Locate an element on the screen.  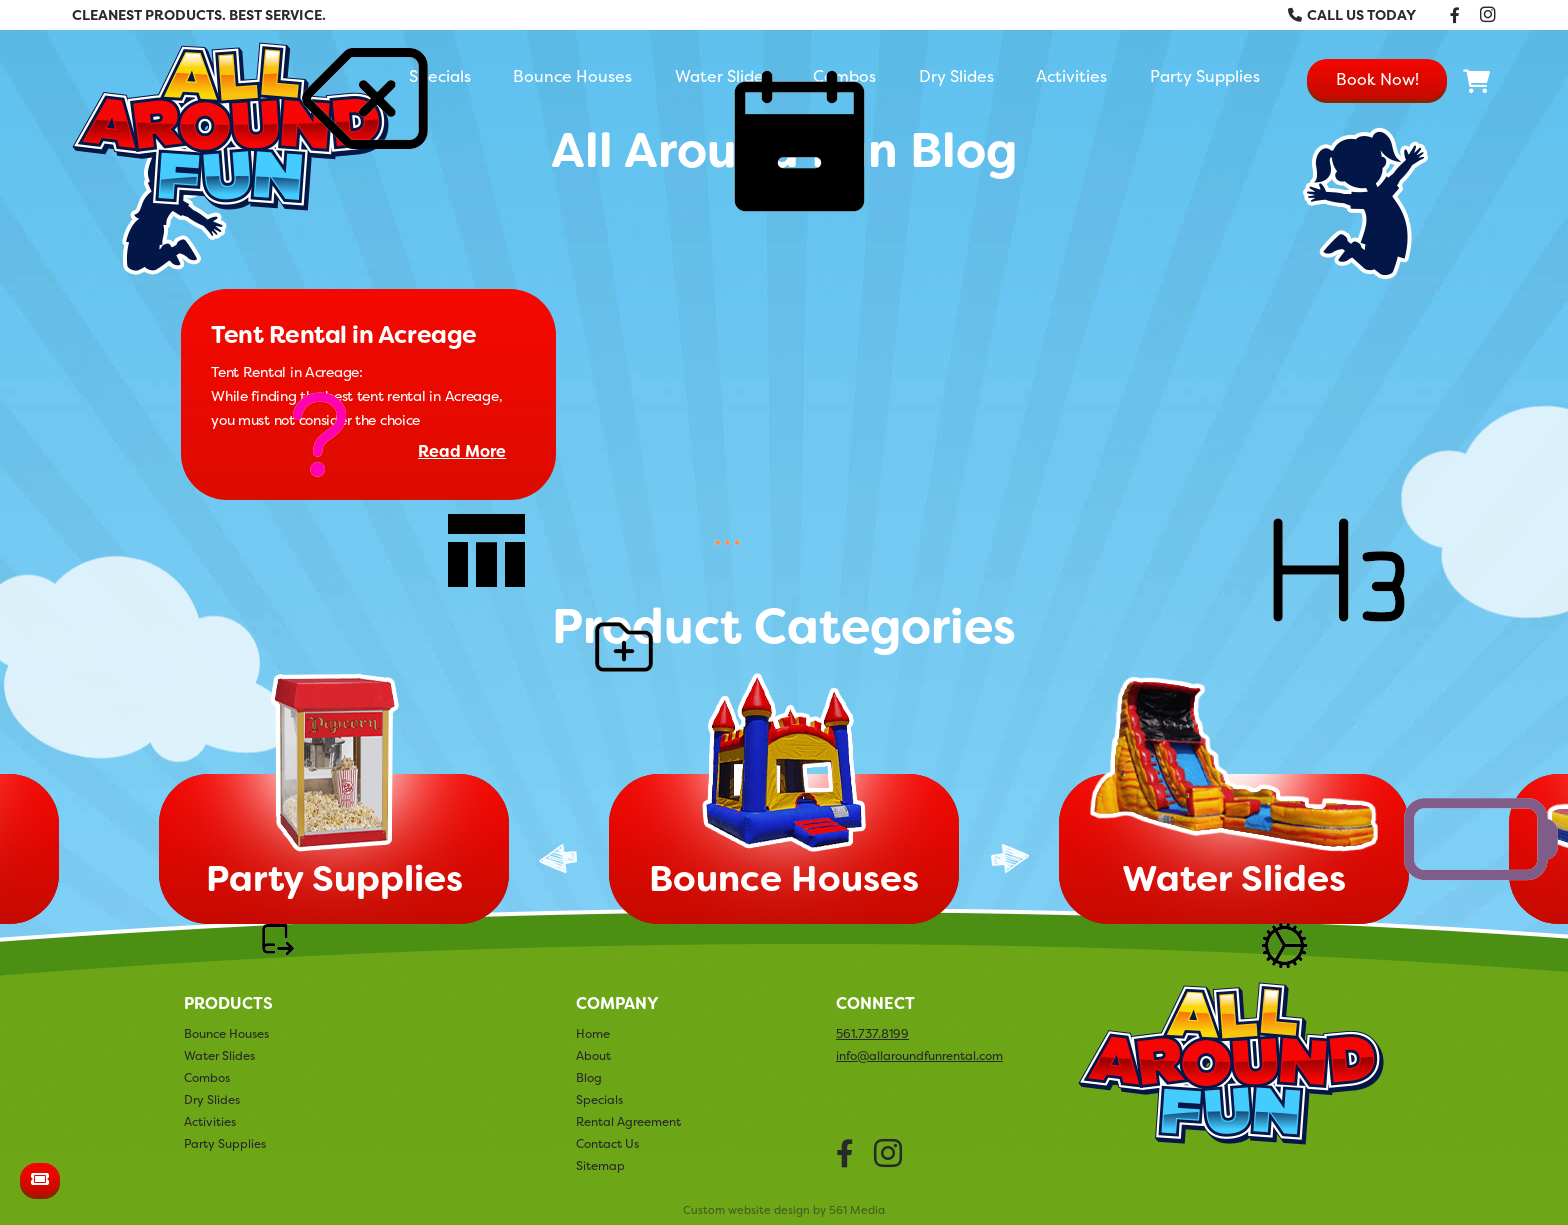
indicates empty battery status is located at coordinates (1481, 834).